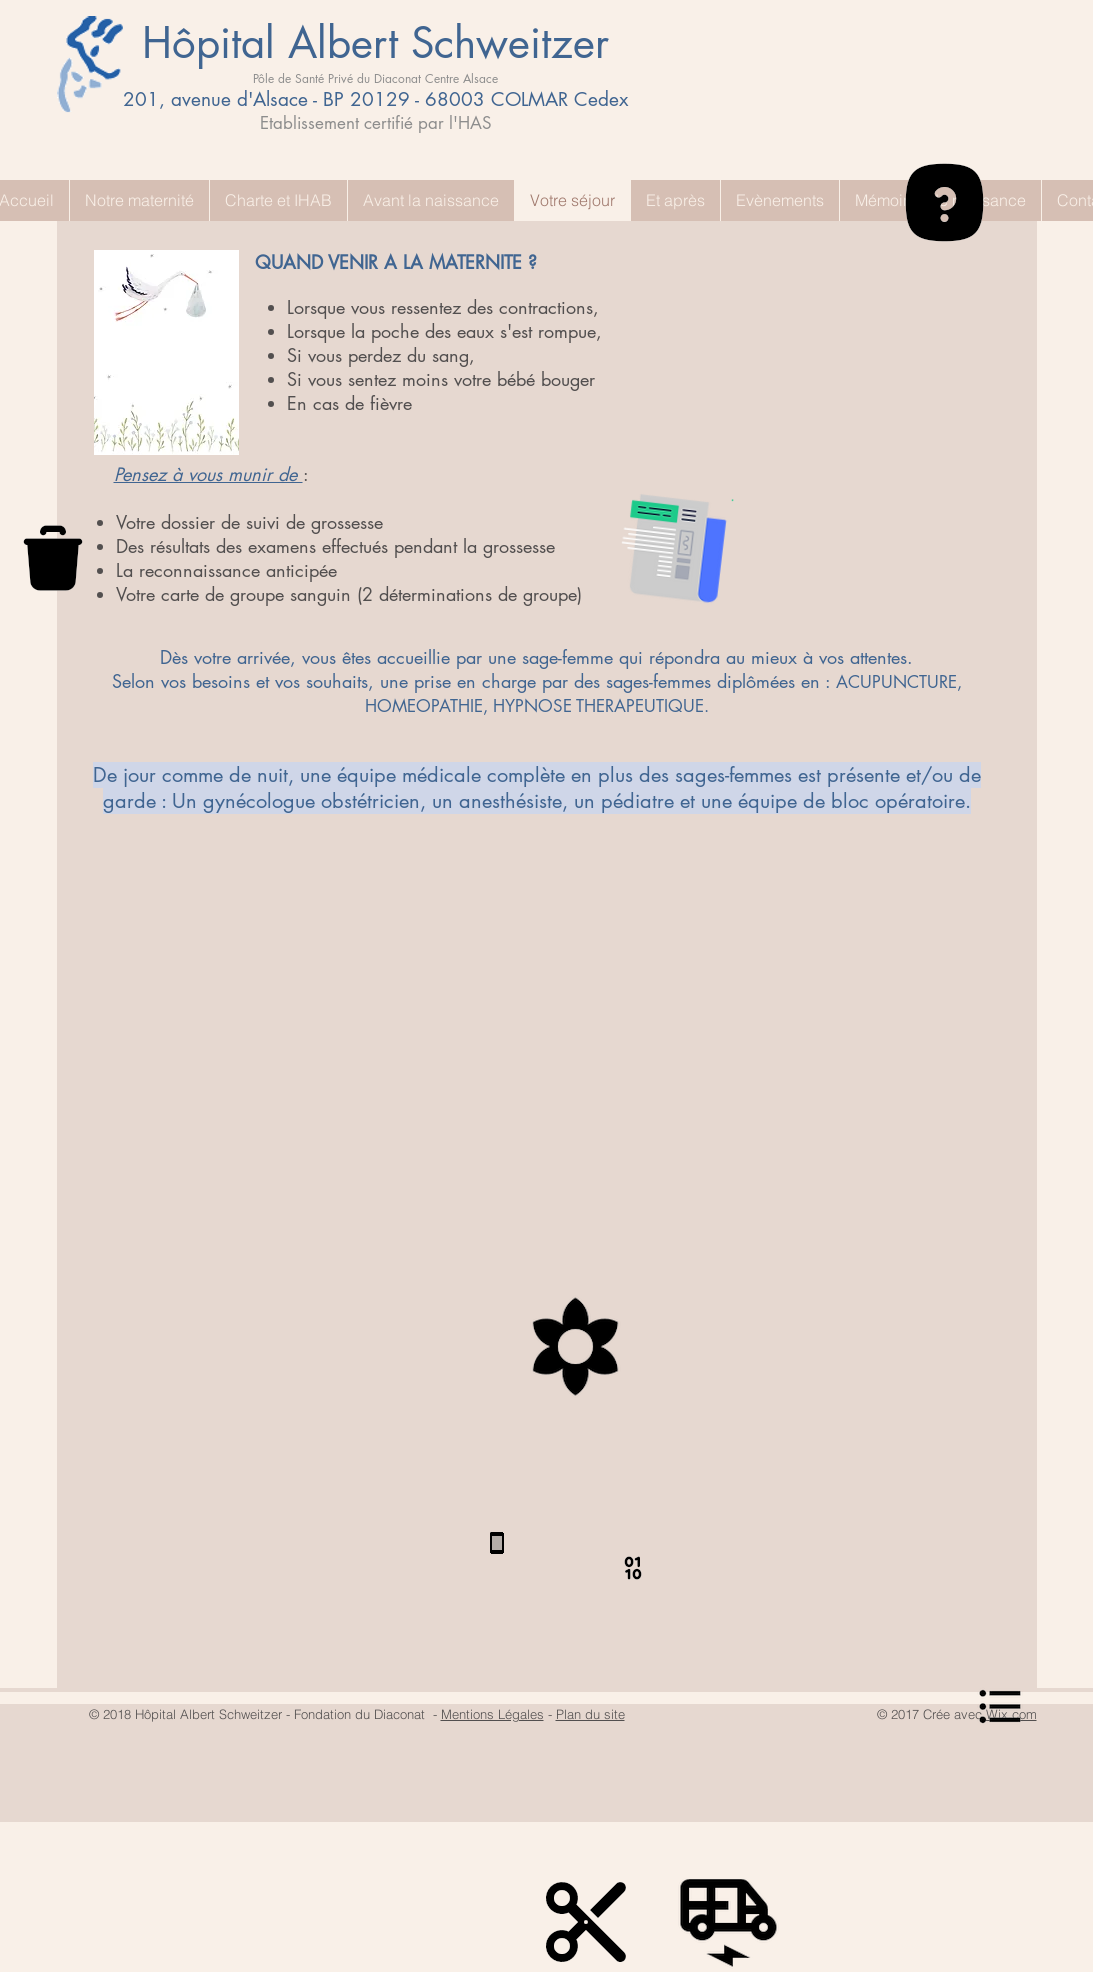  Describe the element at coordinates (1000, 1706) in the screenshot. I see `view items in a bulleted list format` at that location.